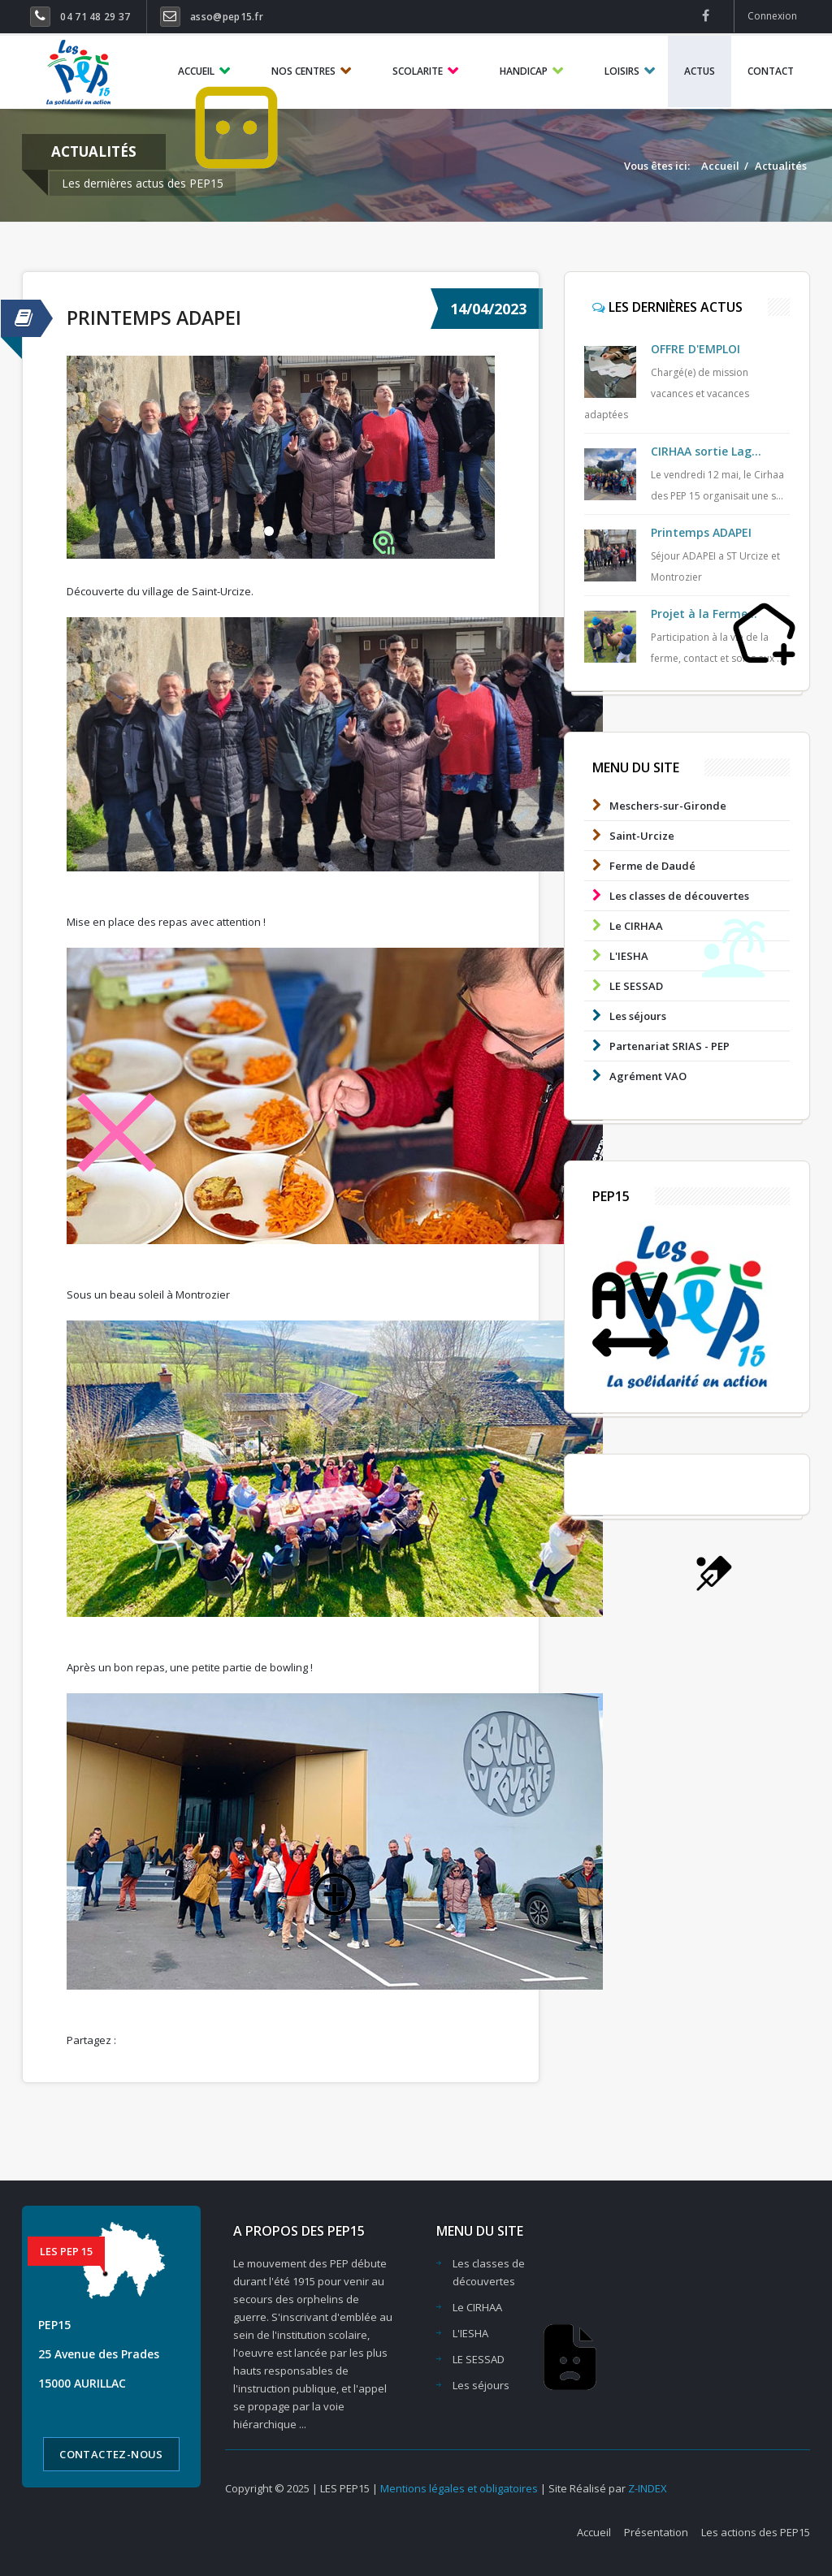 The image size is (832, 2576). Describe the element at coordinates (570, 2357) in the screenshot. I see `indicates a file error or problem` at that location.